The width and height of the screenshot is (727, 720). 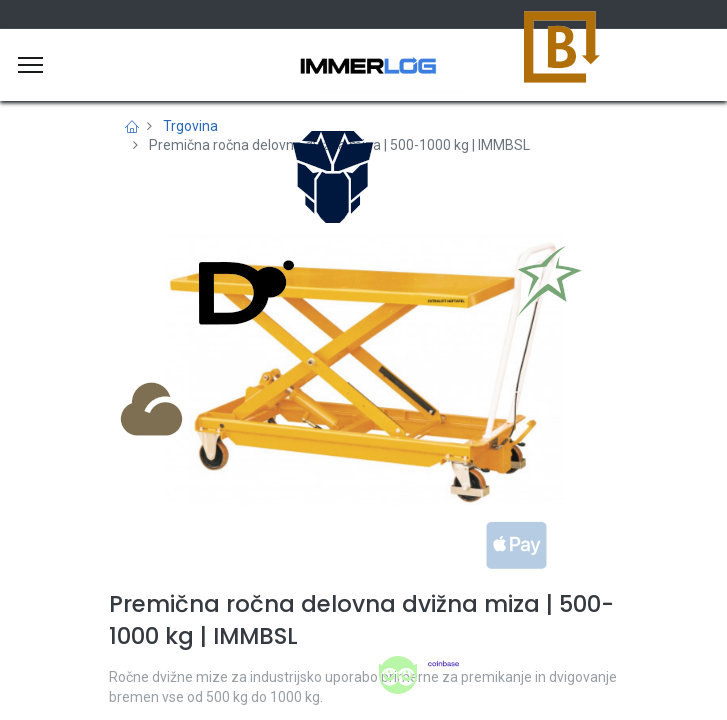 What do you see at coordinates (443, 663) in the screenshot?
I see `open the Coinbase app` at bounding box center [443, 663].